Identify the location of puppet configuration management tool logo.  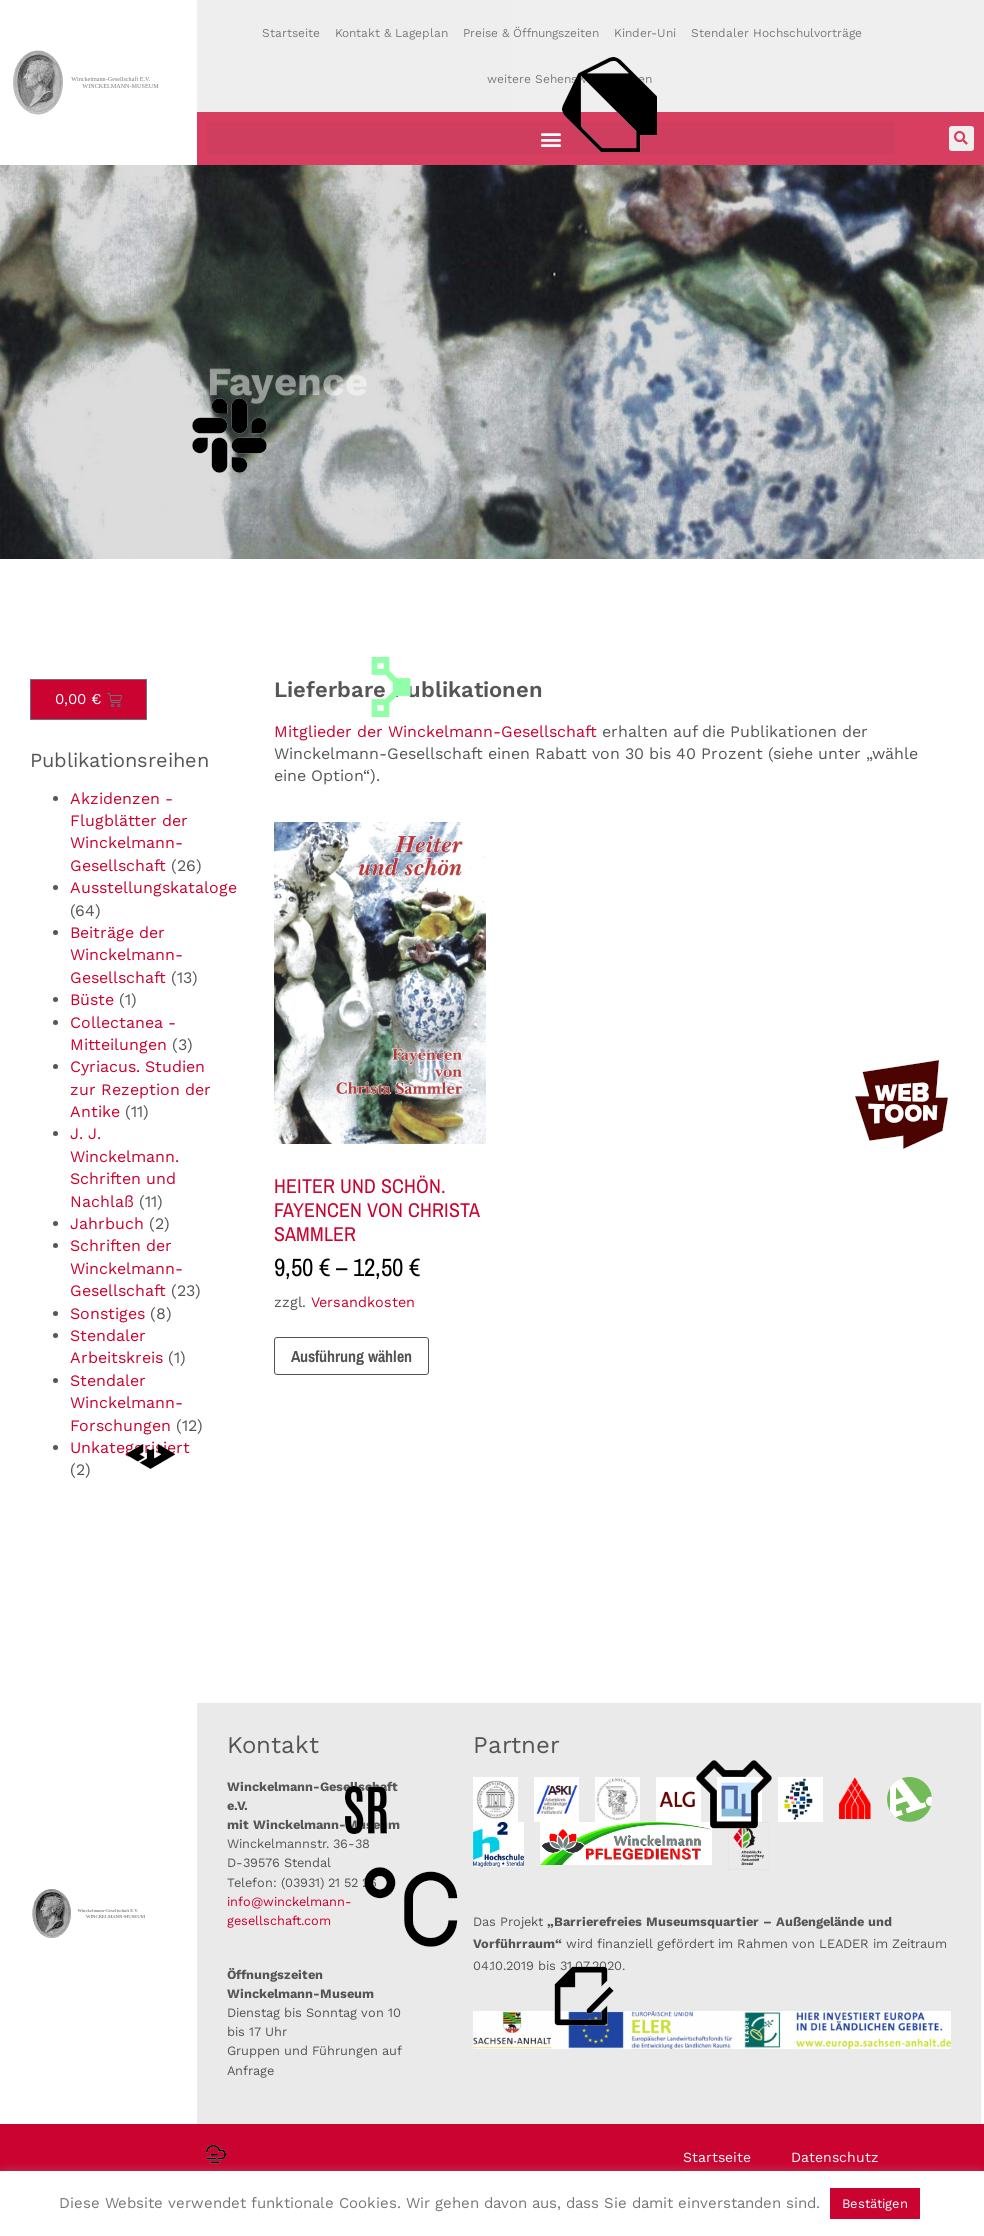
(391, 687).